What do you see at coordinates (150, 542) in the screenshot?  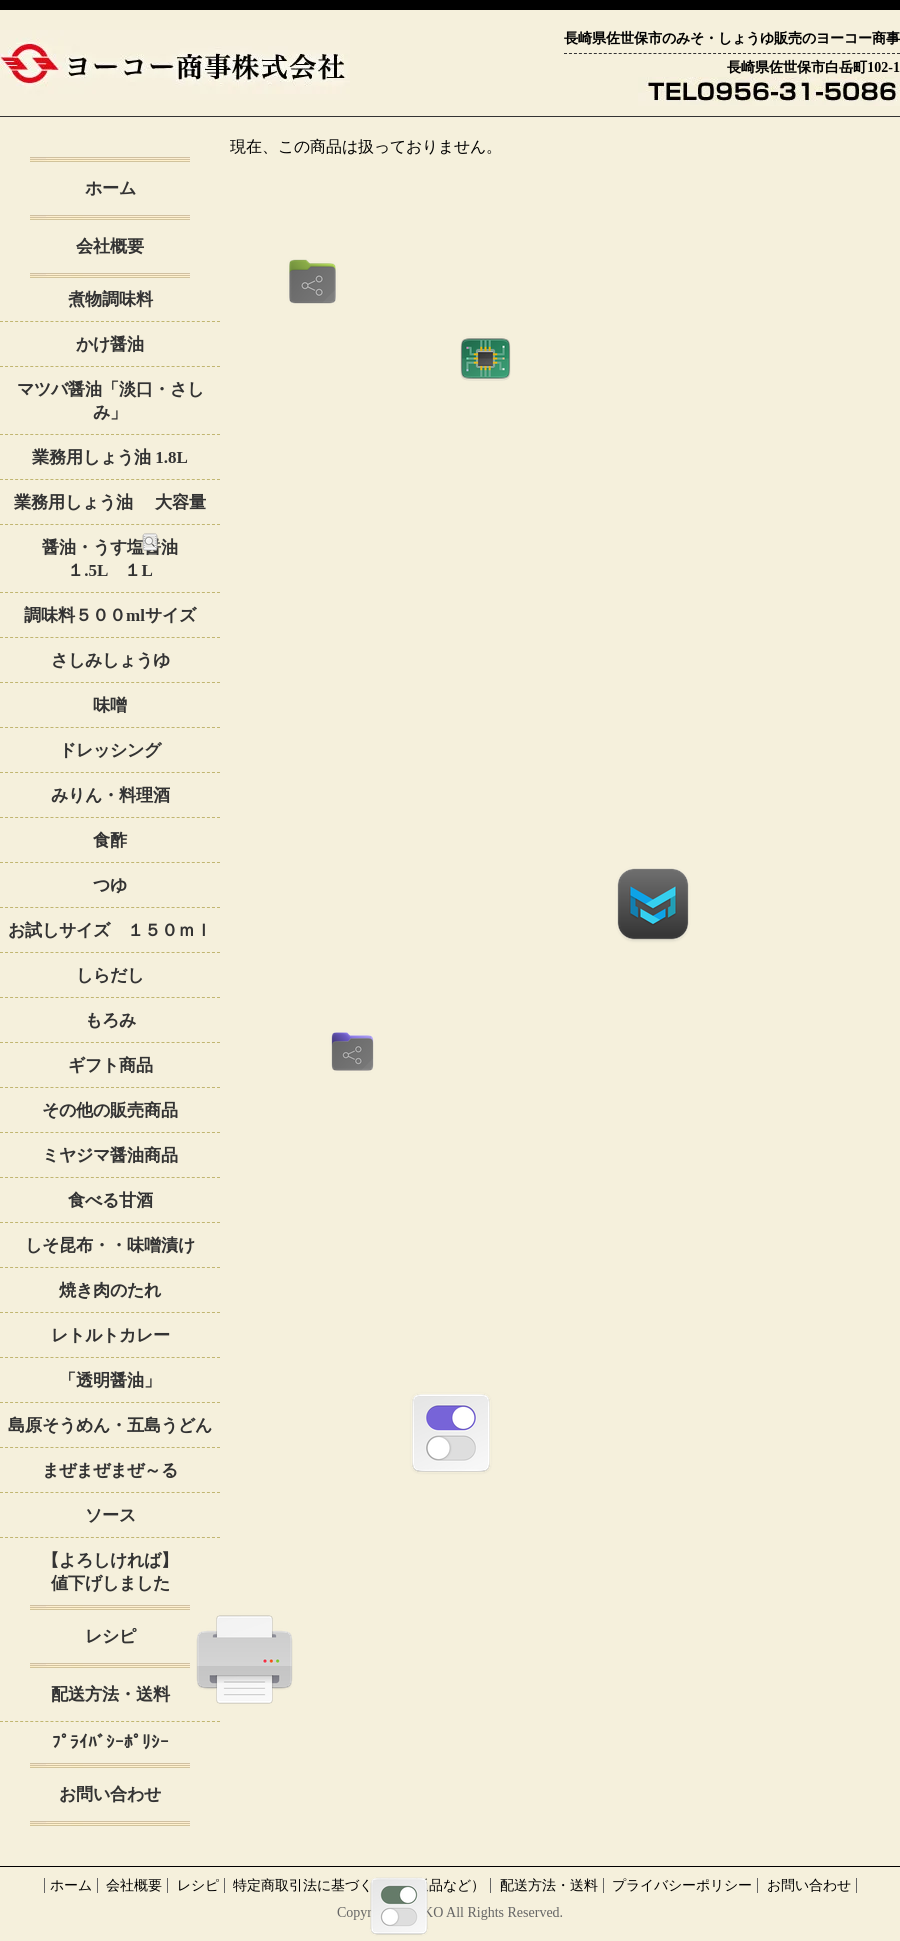 I see `open gnome logs application` at bounding box center [150, 542].